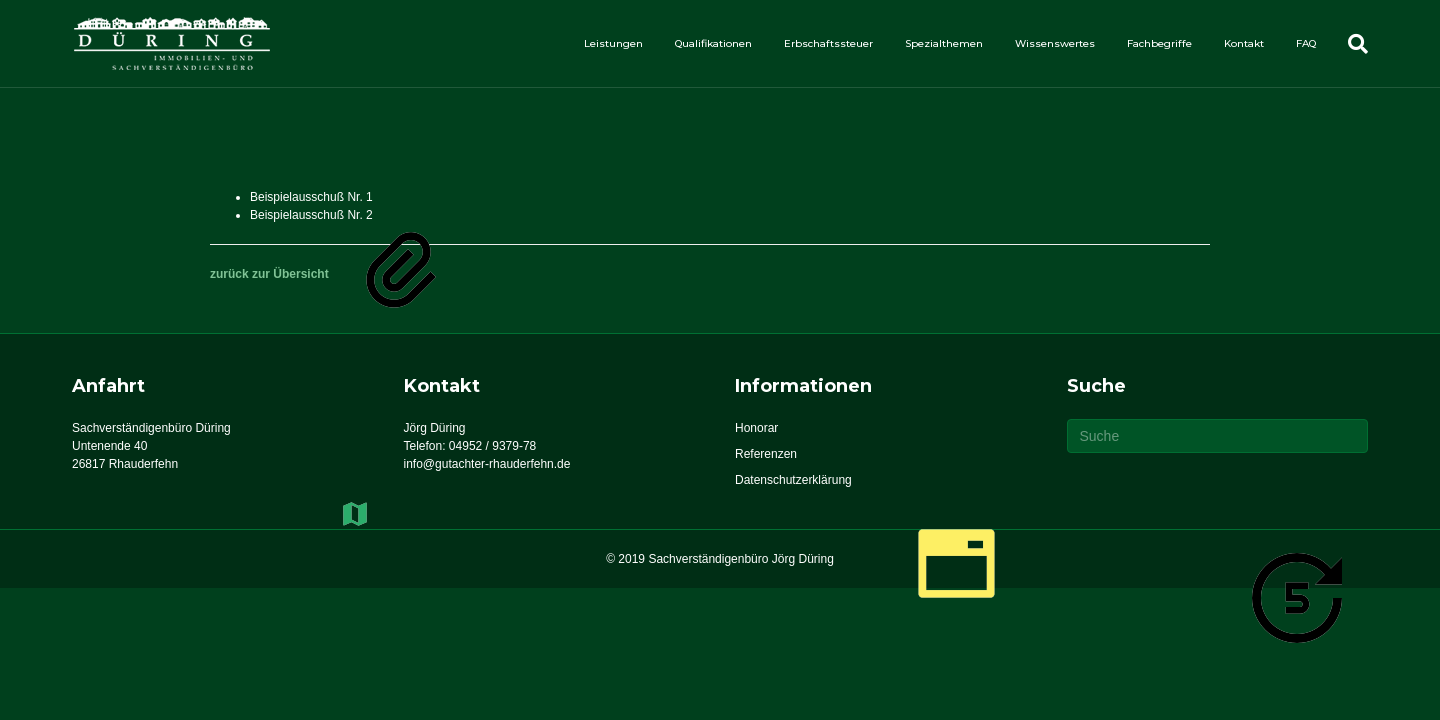  What do you see at coordinates (956, 563) in the screenshot?
I see `open a new browser window` at bounding box center [956, 563].